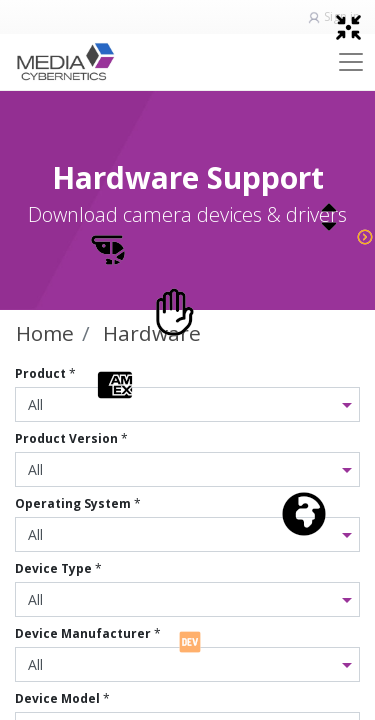 Image resolution: width=375 pixels, height=720 pixels. I want to click on view africa region settings, so click(304, 514).